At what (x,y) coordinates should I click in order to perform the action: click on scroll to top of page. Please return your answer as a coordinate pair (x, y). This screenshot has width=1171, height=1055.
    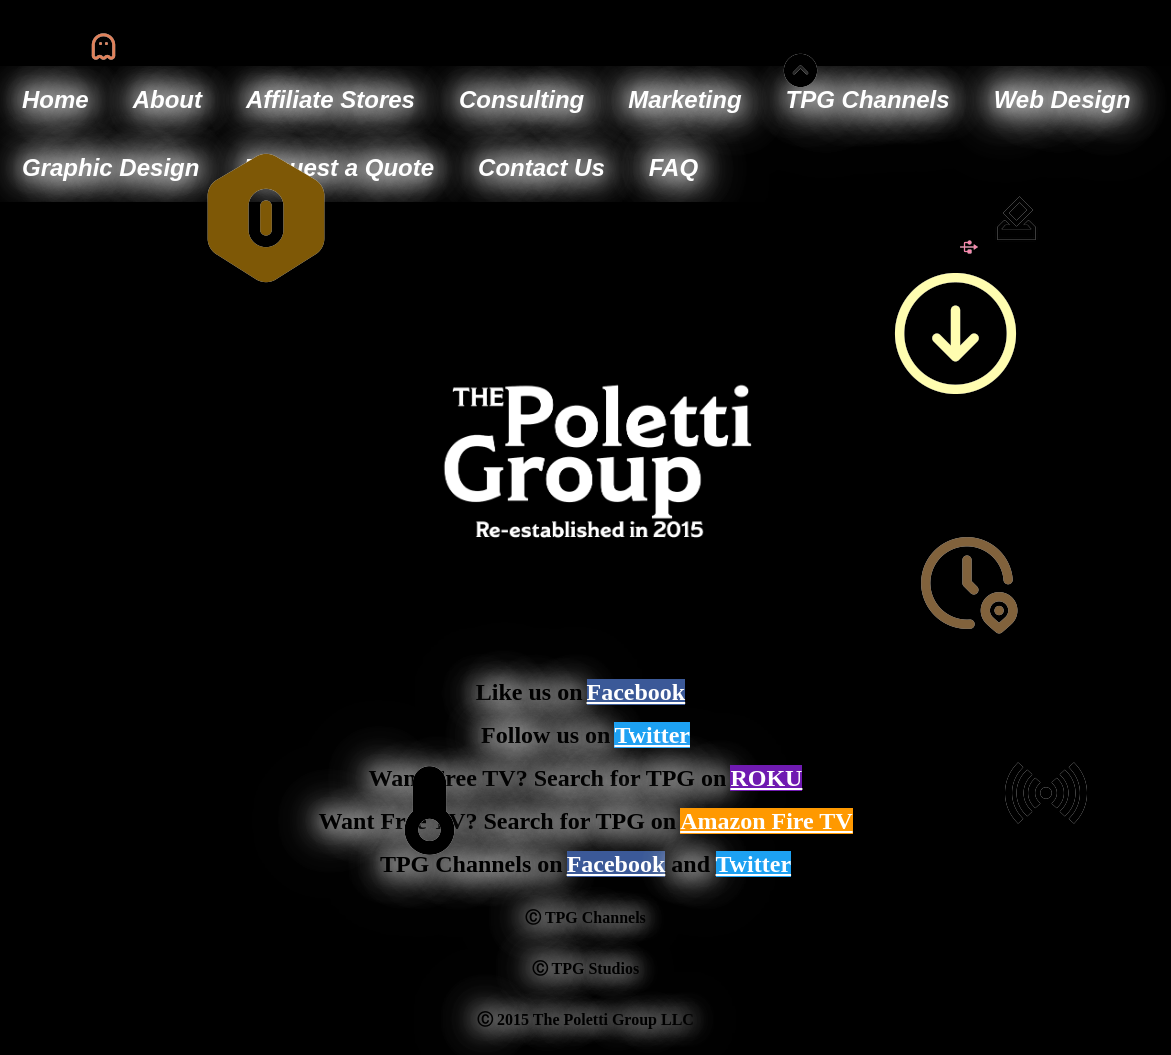
    Looking at the image, I should click on (800, 70).